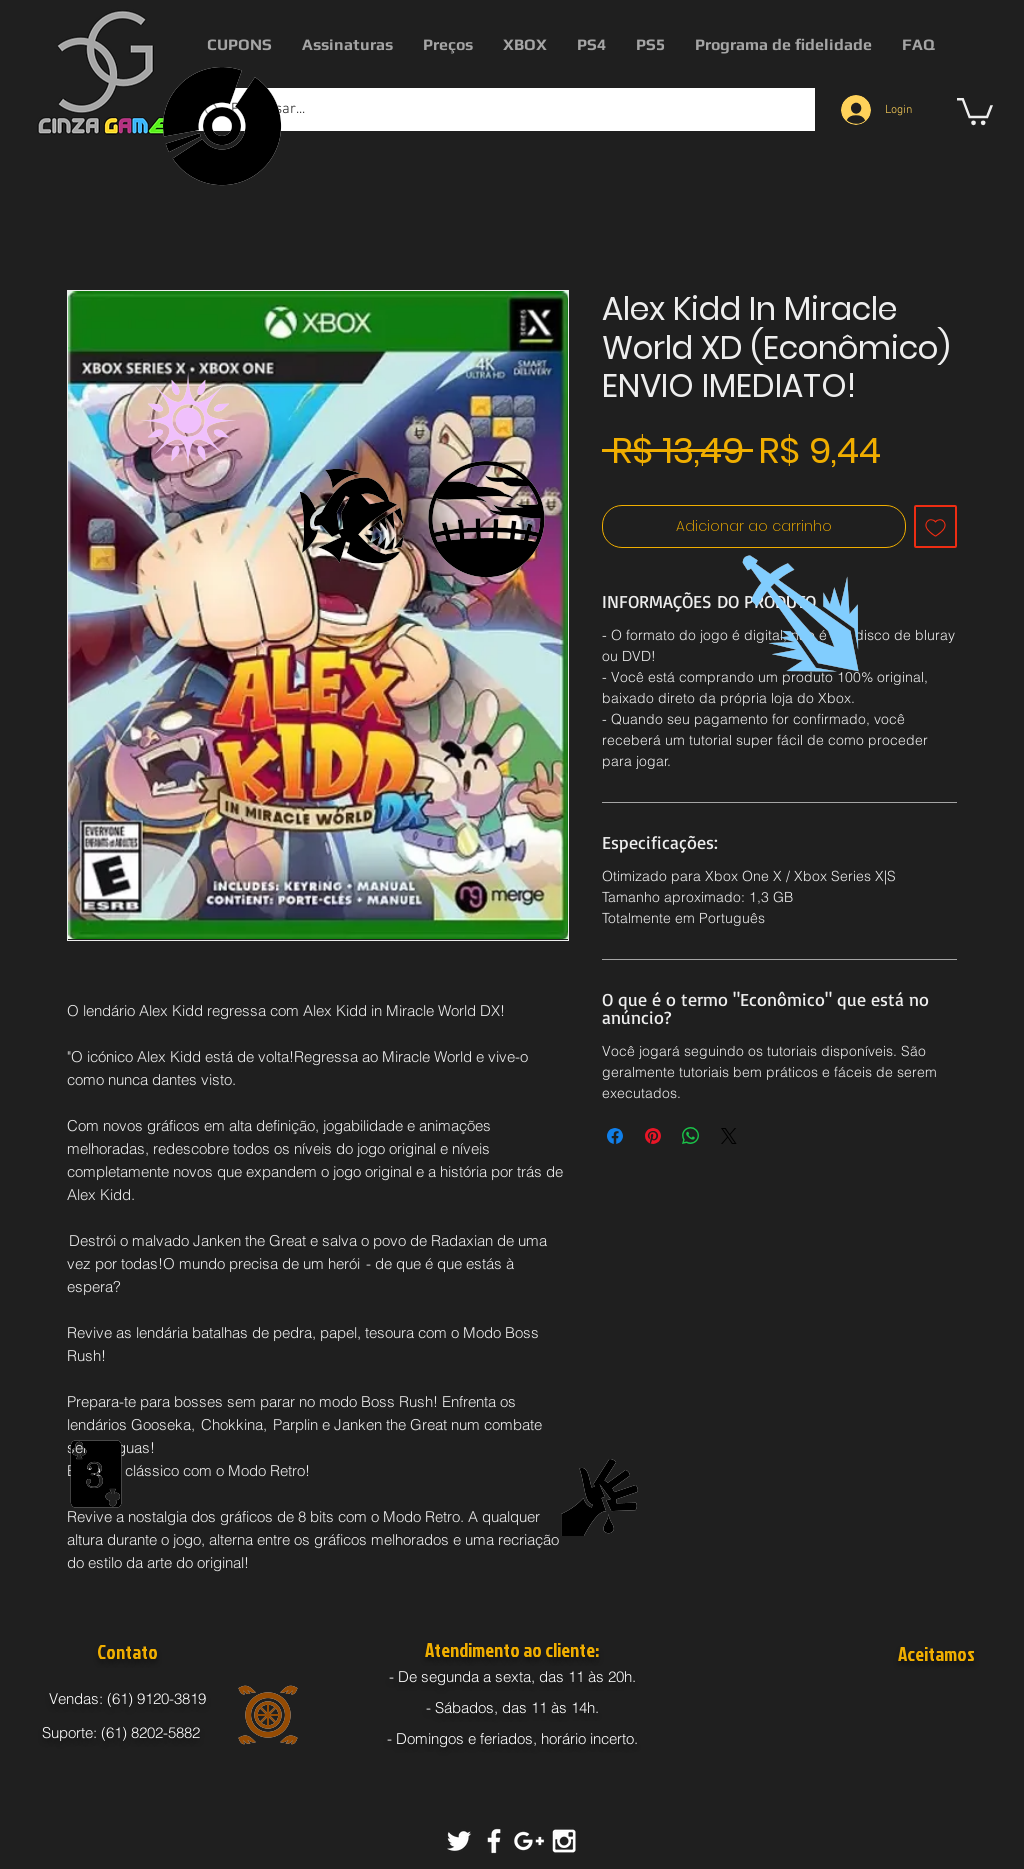  Describe the element at coordinates (352, 516) in the screenshot. I see `indicates a dangerous creature or hazard in a game` at that location.